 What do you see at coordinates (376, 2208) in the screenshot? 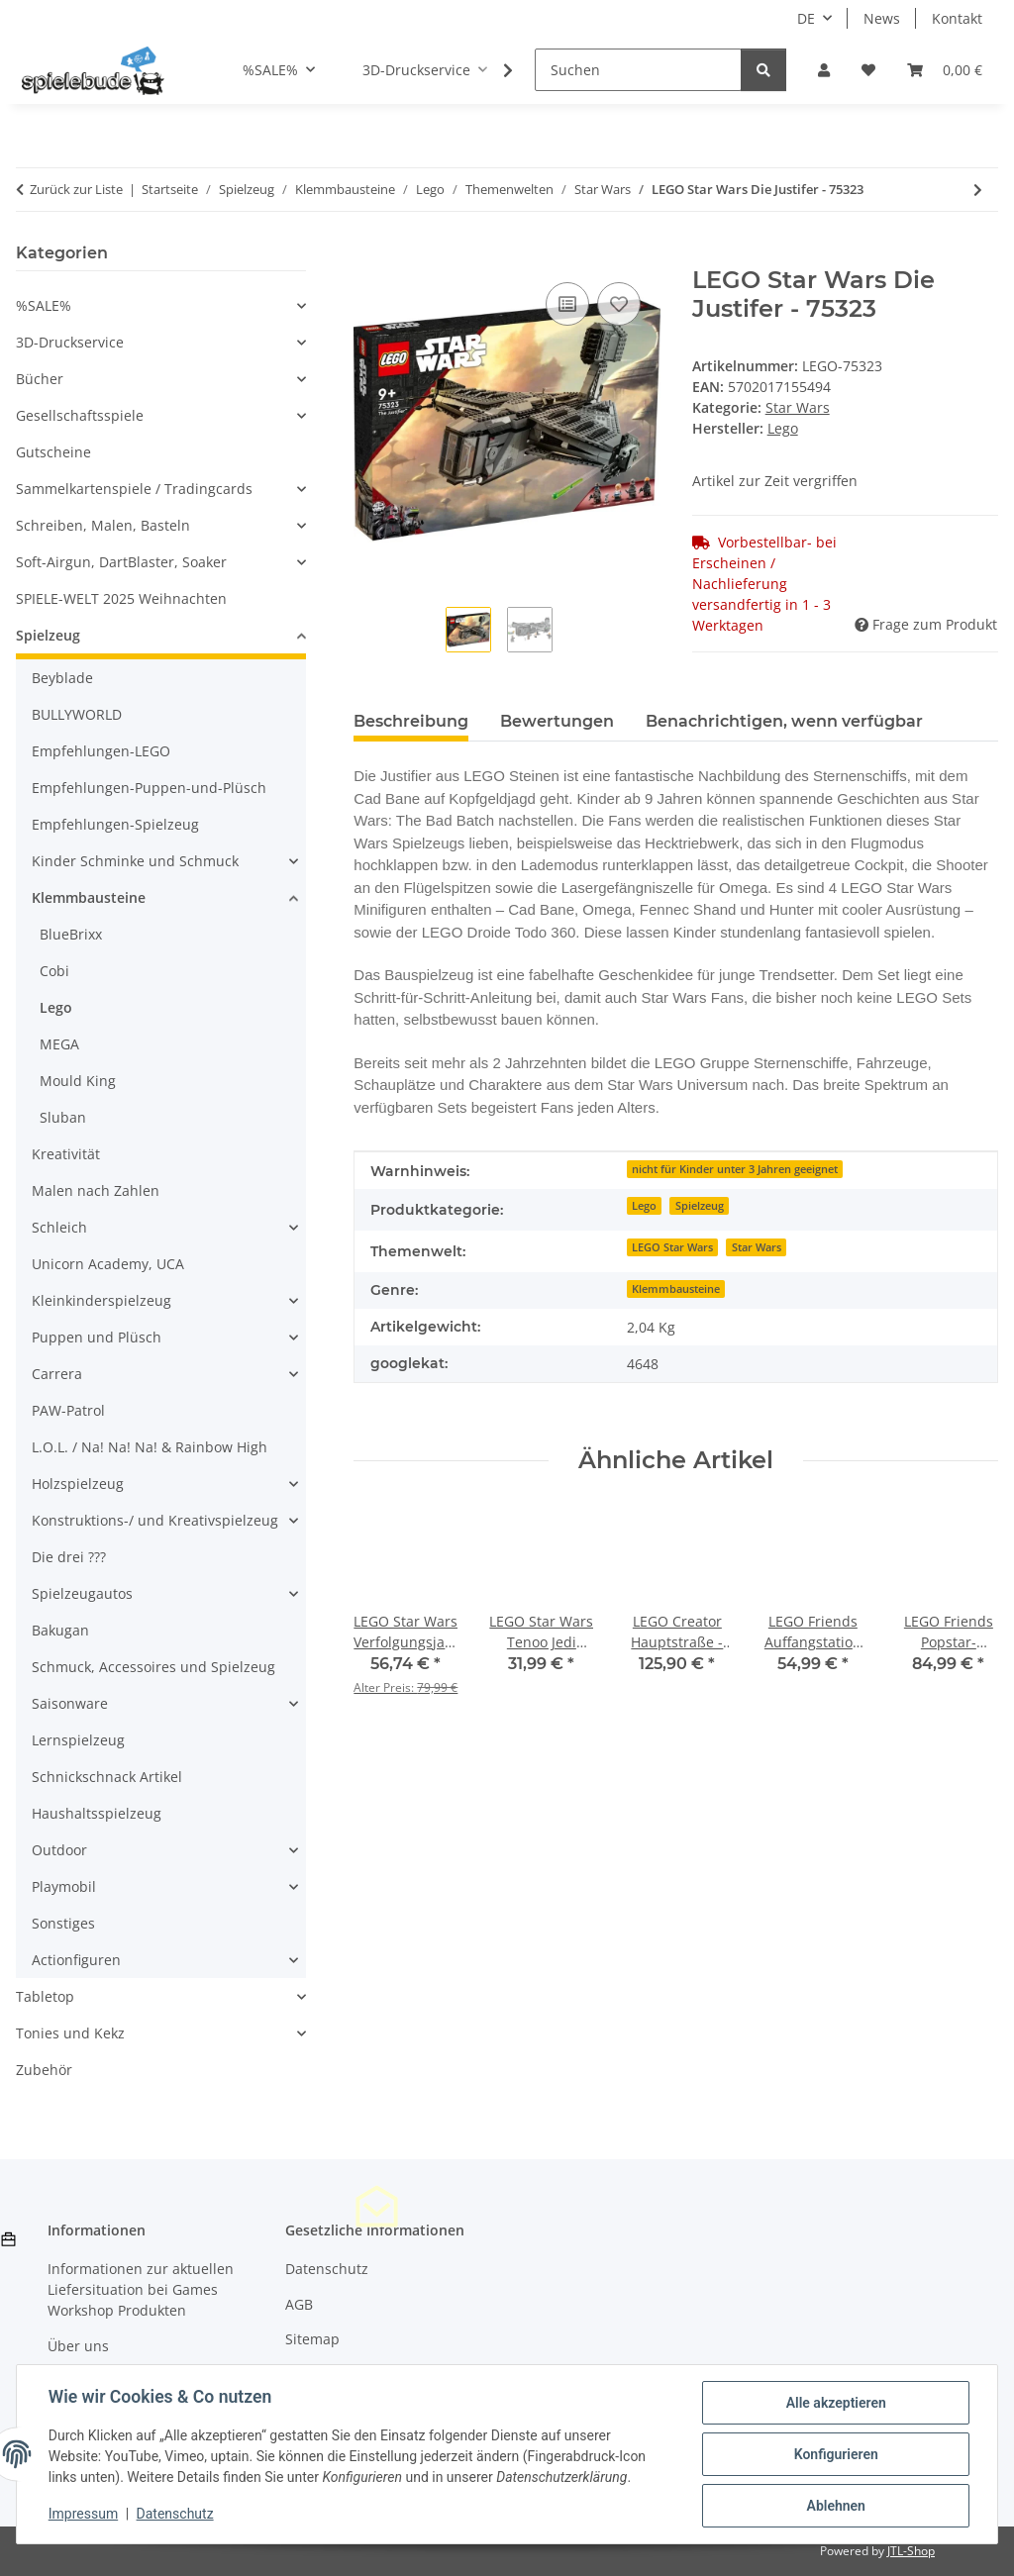
I see `view an opened email message` at bounding box center [376, 2208].